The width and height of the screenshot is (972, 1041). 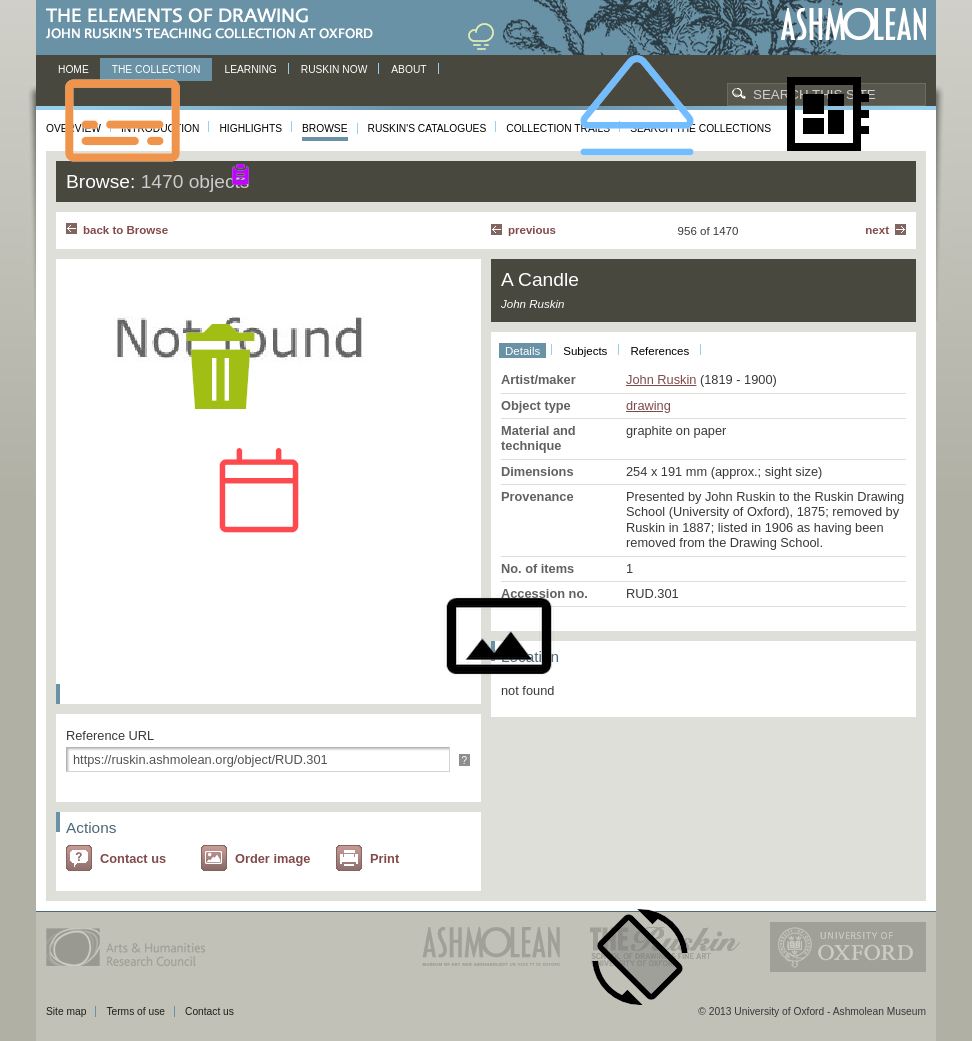 I want to click on delete selected item, so click(x=220, y=366).